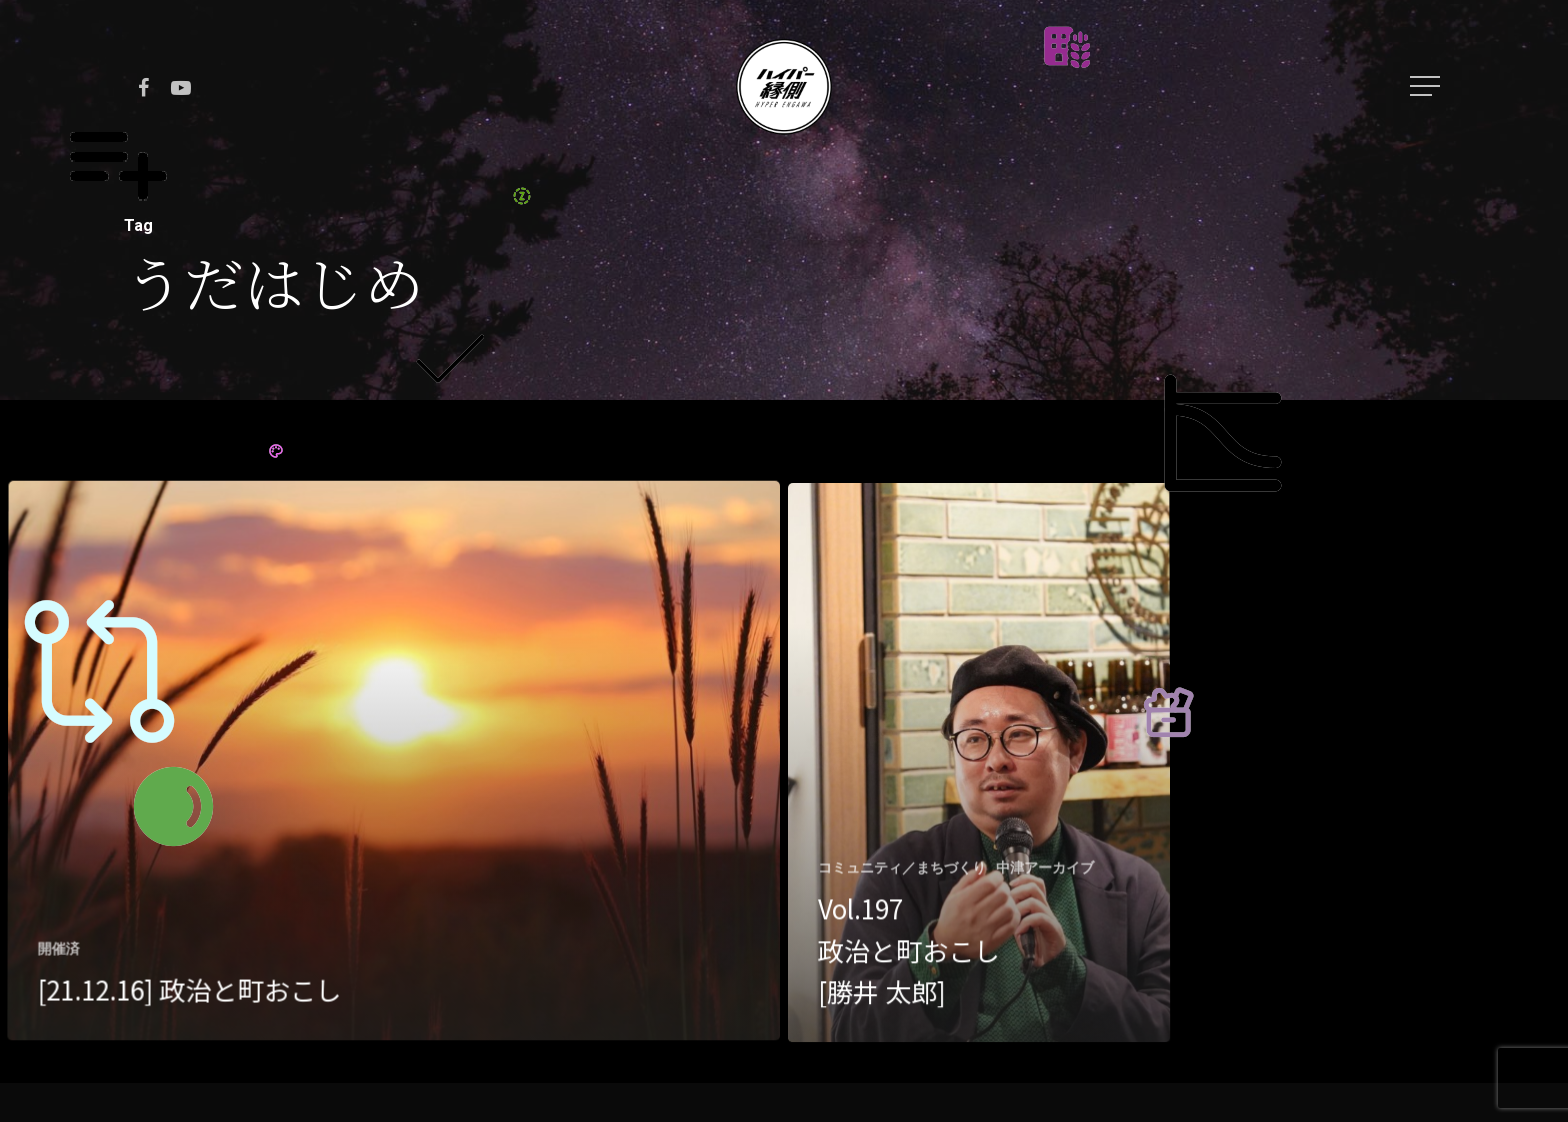 The width and height of the screenshot is (1568, 1122). What do you see at coordinates (173, 806) in the screenshot?
I see `apply inner shadow effect to the right side` at bounding box center [173, 806].